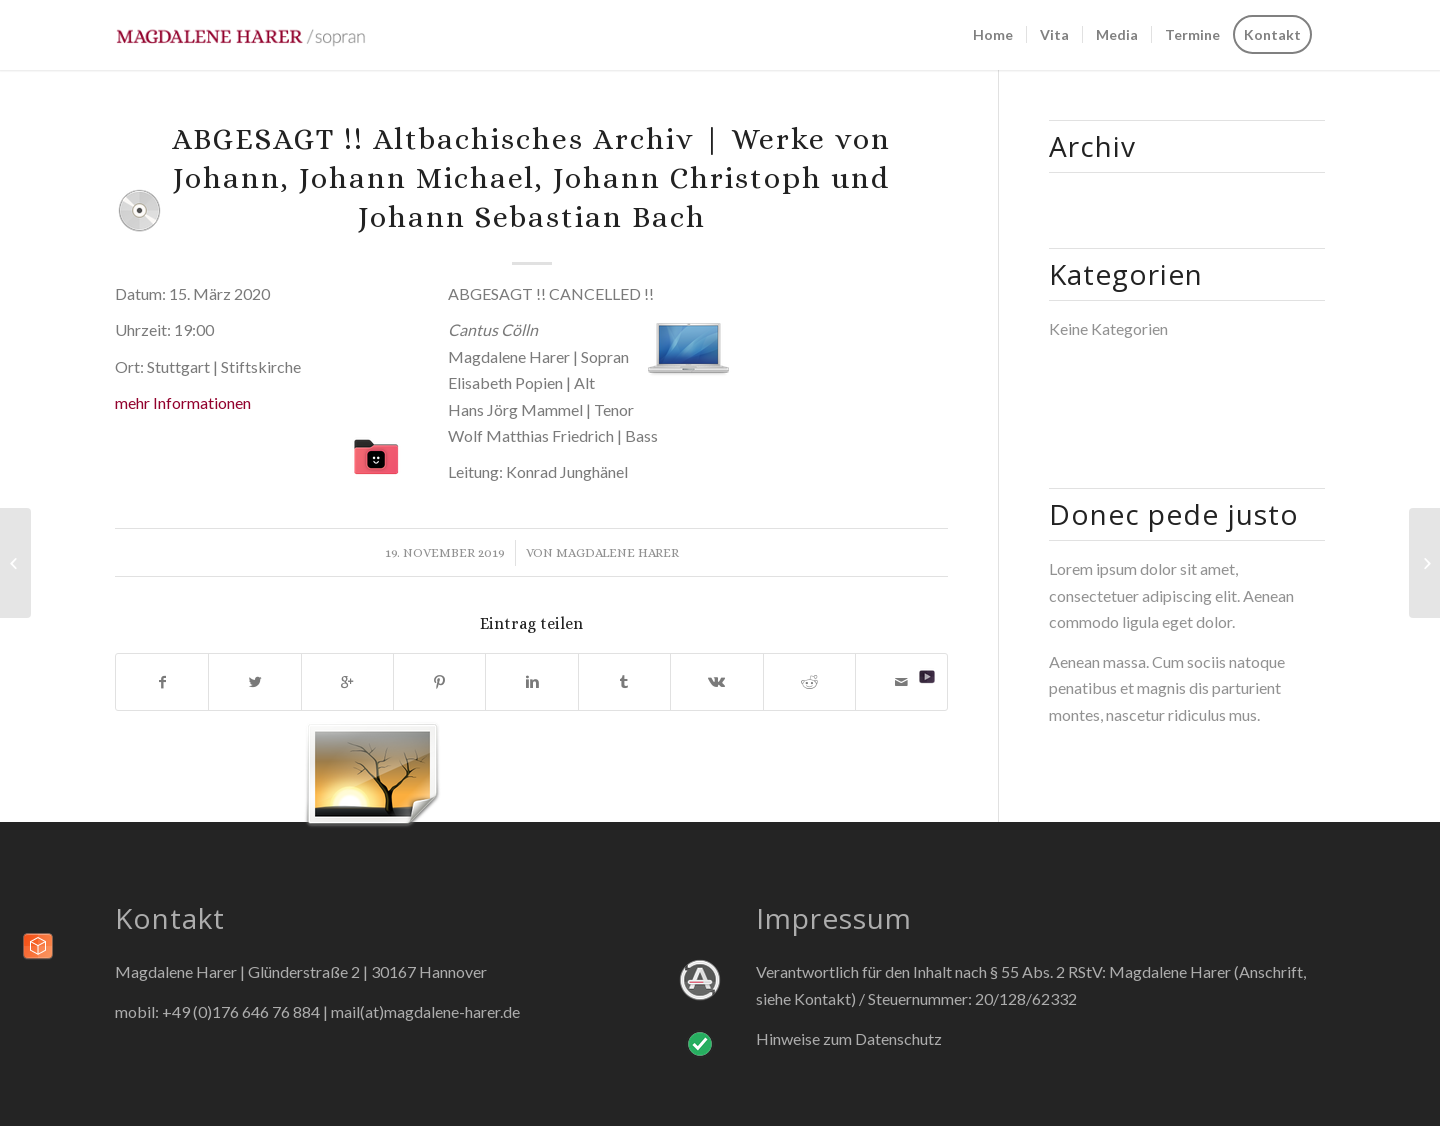 Image resolution: width=1440 pixels, height=1126 pixels. What do you see at coordinates (700, 1044) in the screenshot?
I see `indicates a completed or successful action` at bounding box center [700, 1044].